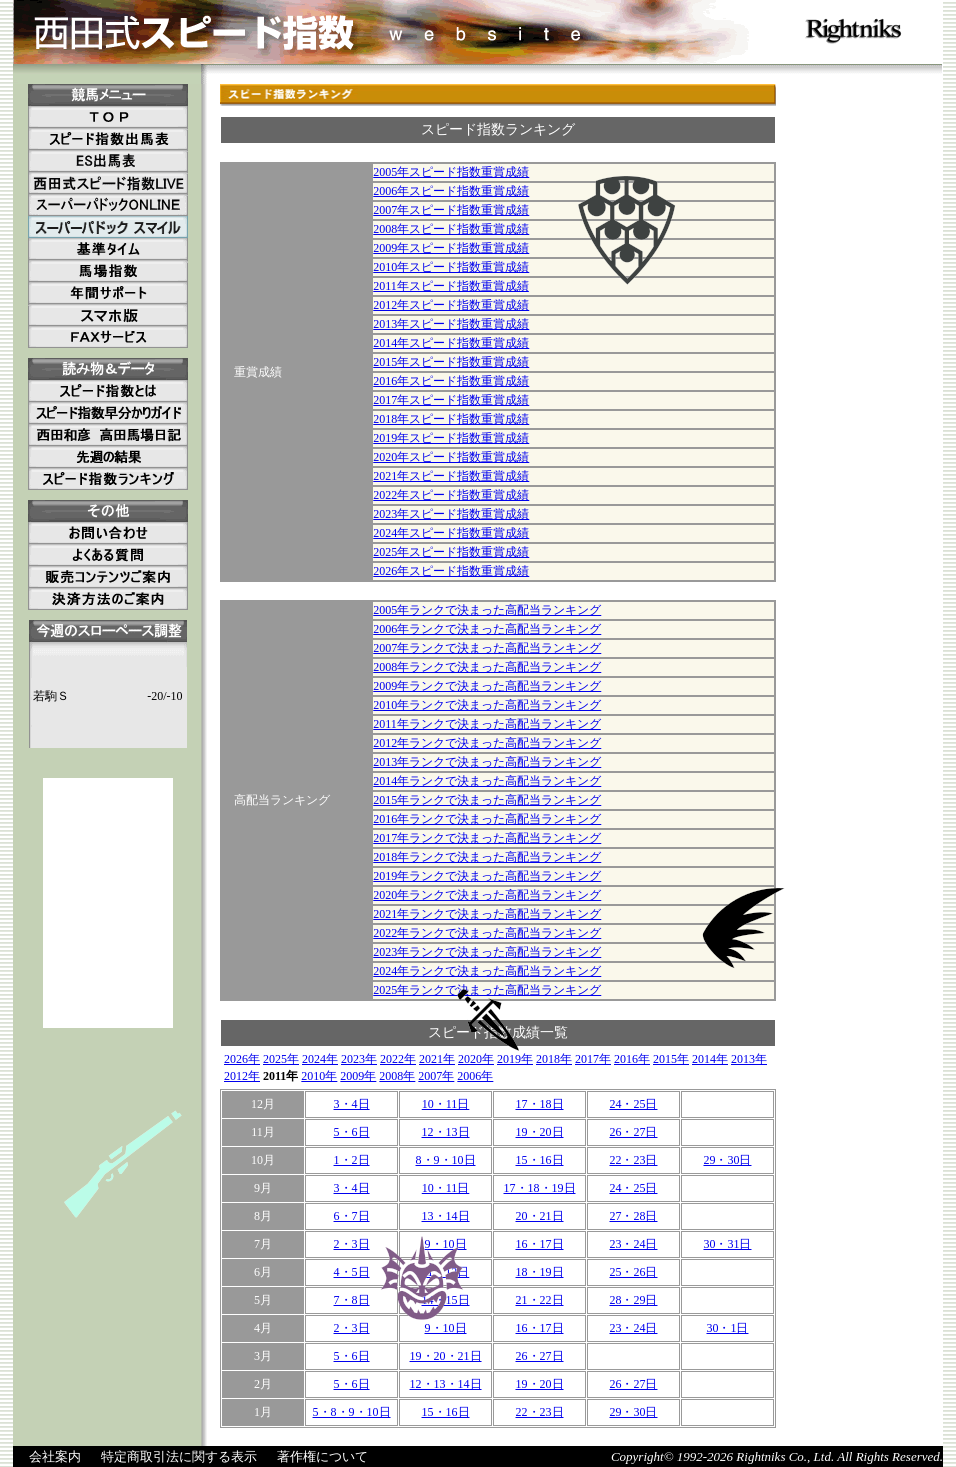 Image resolution: width=956 pixels, height=1467 pixels. Describe the element at coordinates (627, 231) in the screenshot. I see `activate energy shield or defensive ability` at that location.